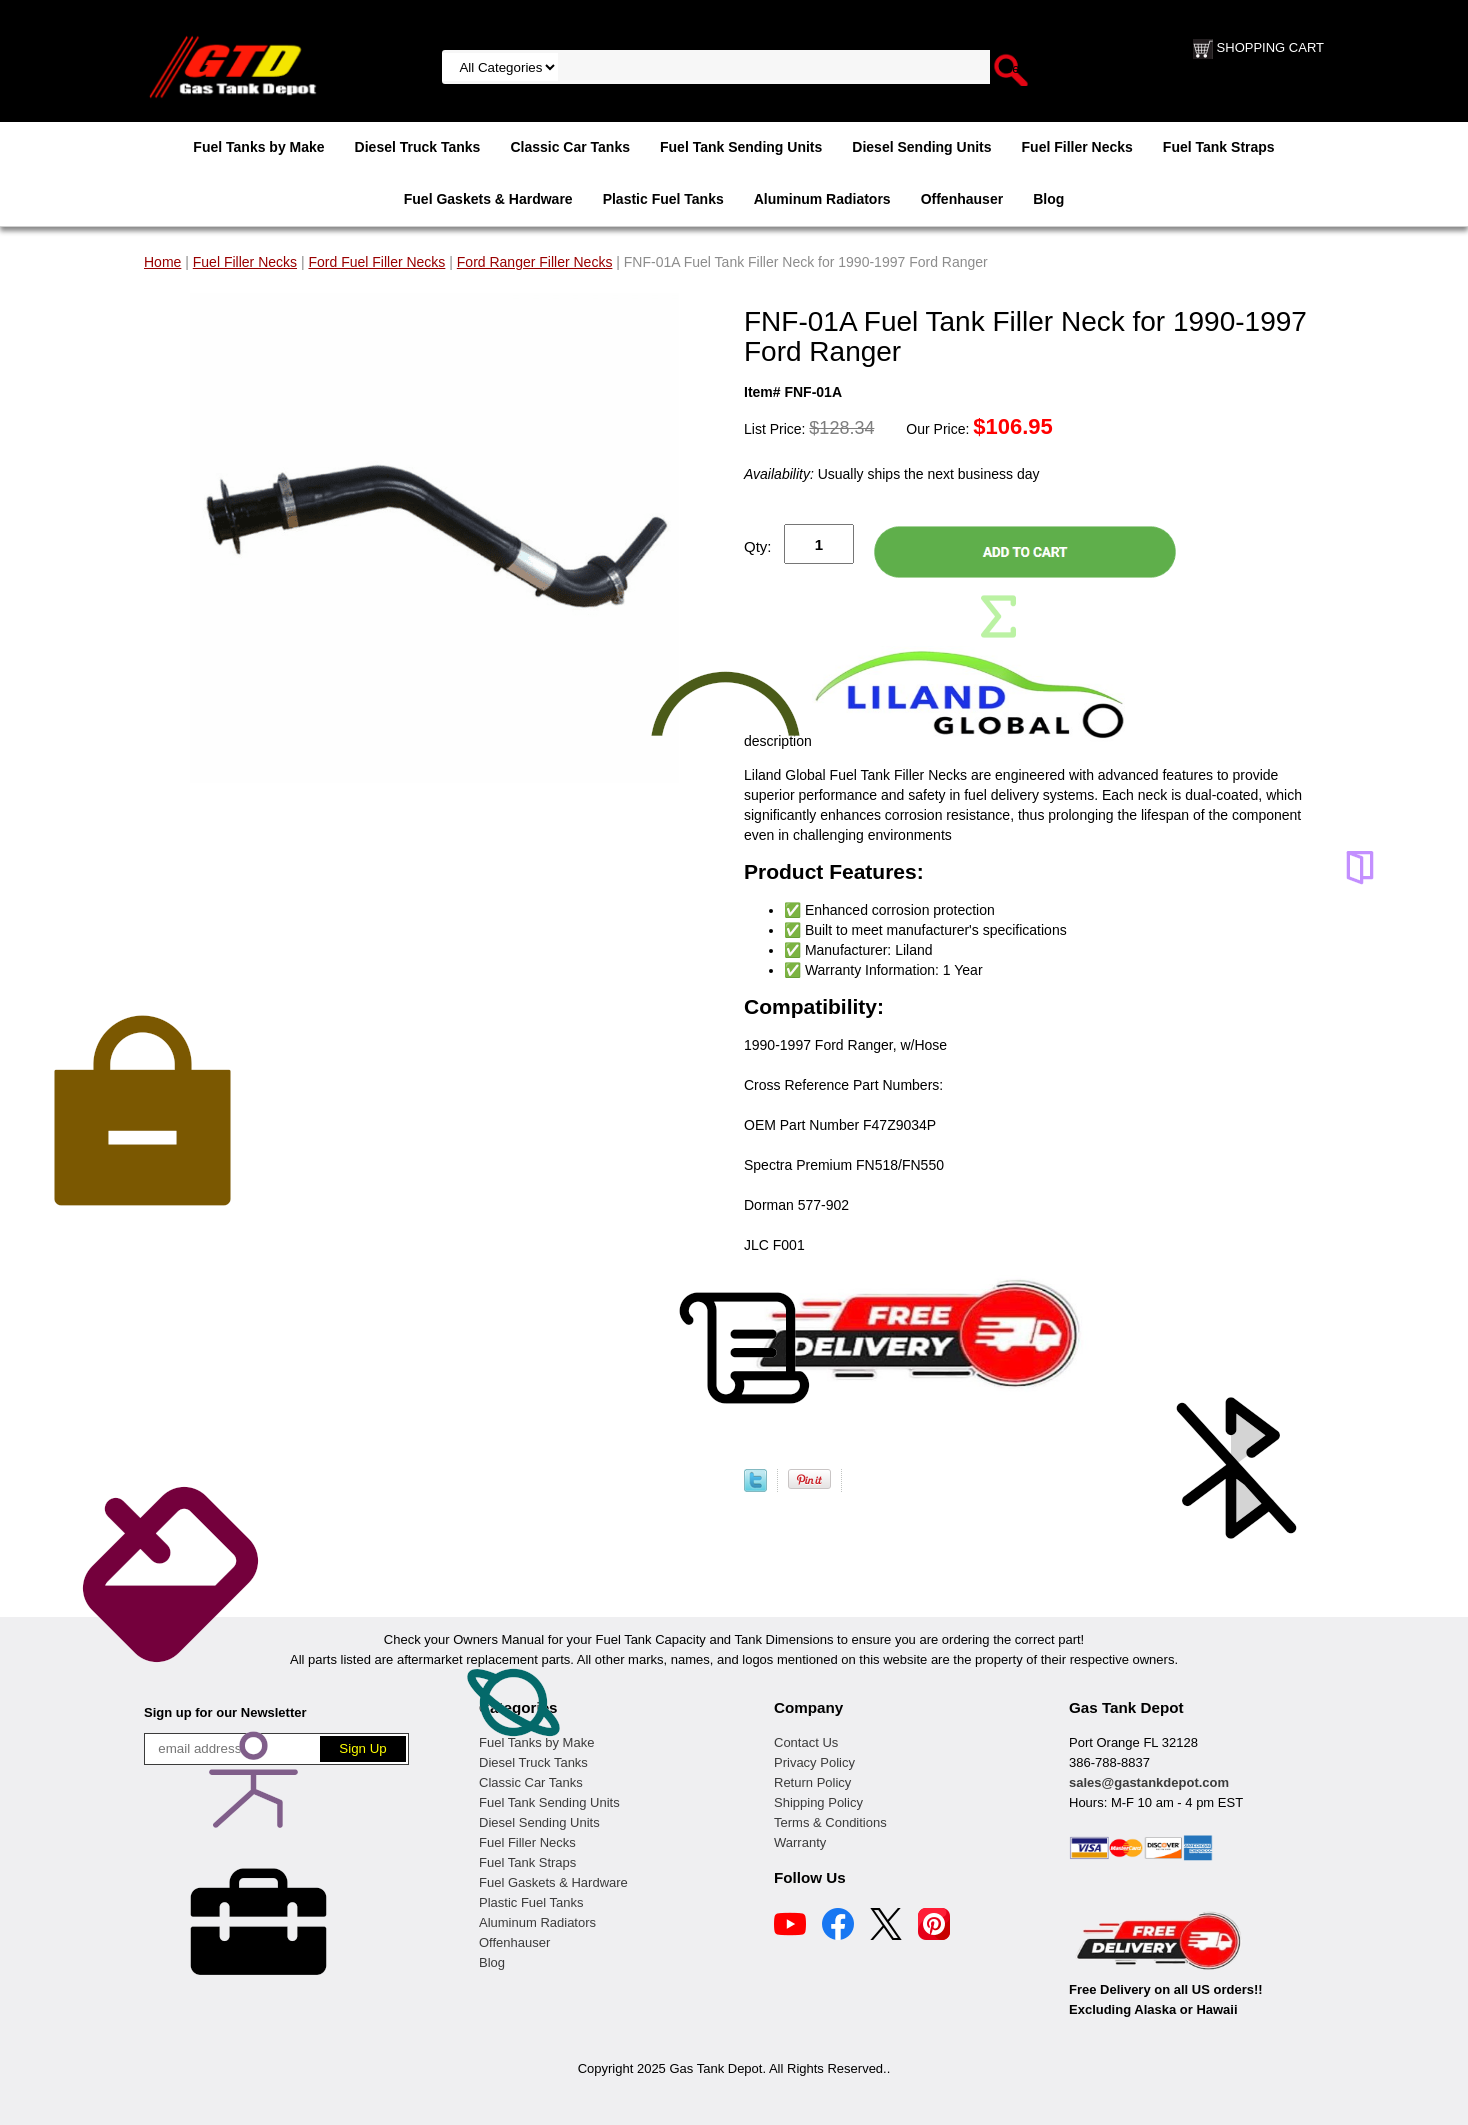 The width and height of the screenshot is (1468, 2125). What do you see at coordinates (253, 1783) in the screenshot?
I see `access tai chi or meditation exercises` at bounding box center [253, 1783].